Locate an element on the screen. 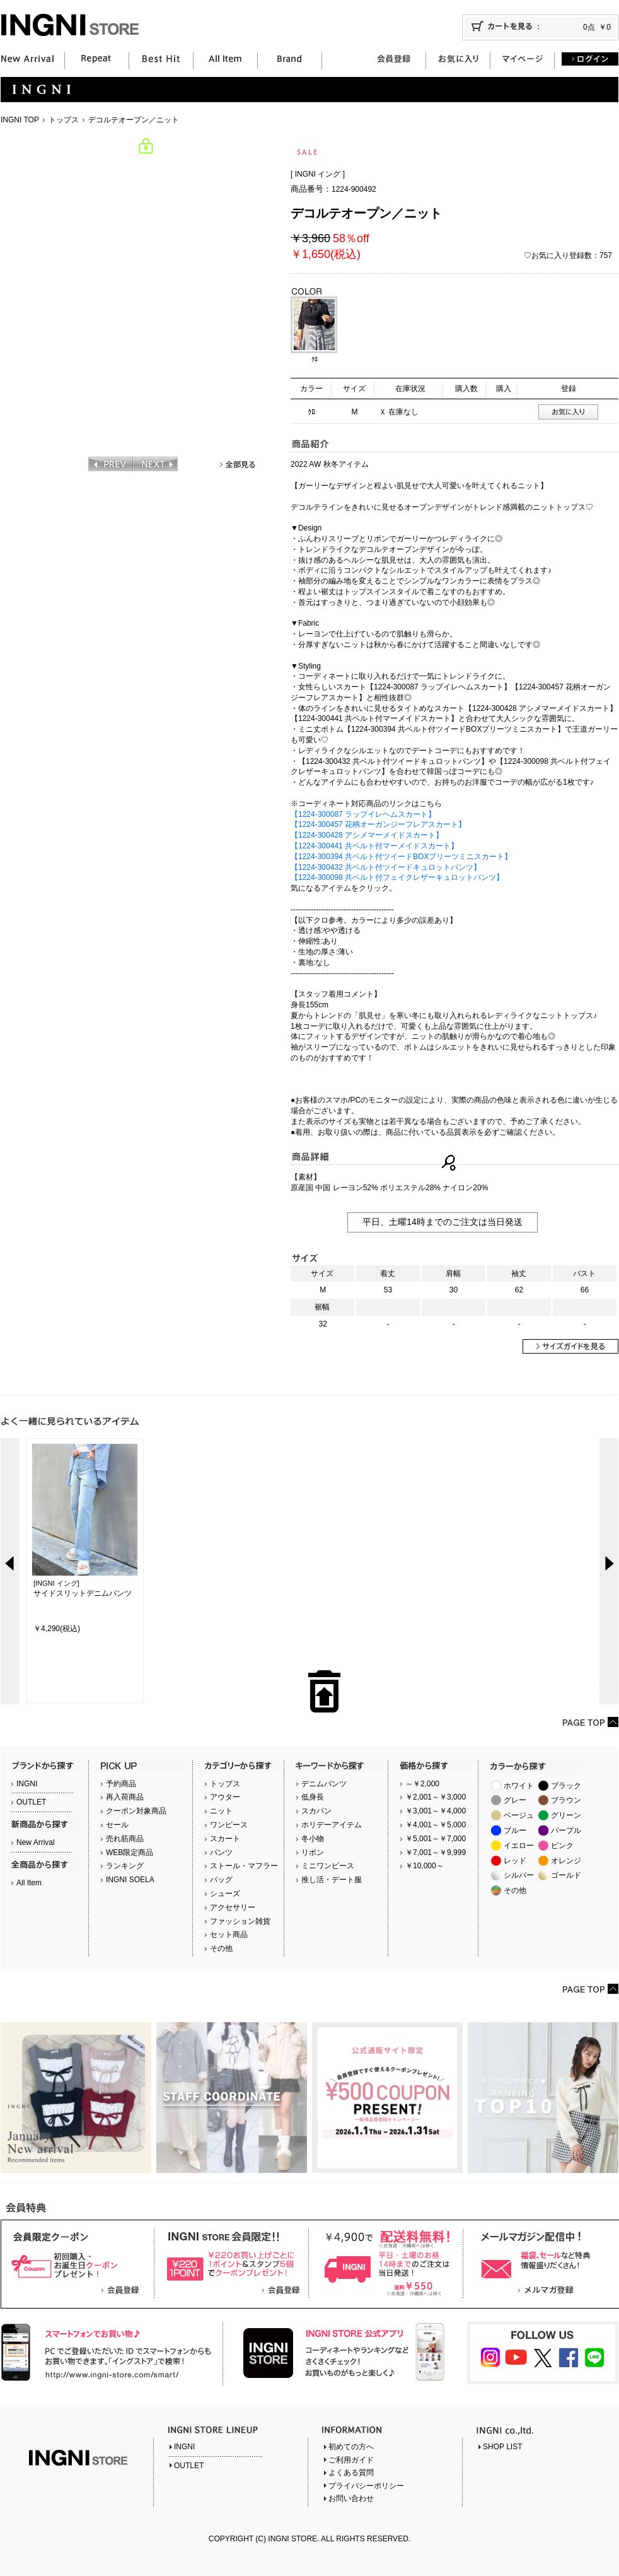  access security or privacy settings is located at coordinates (146, 146).